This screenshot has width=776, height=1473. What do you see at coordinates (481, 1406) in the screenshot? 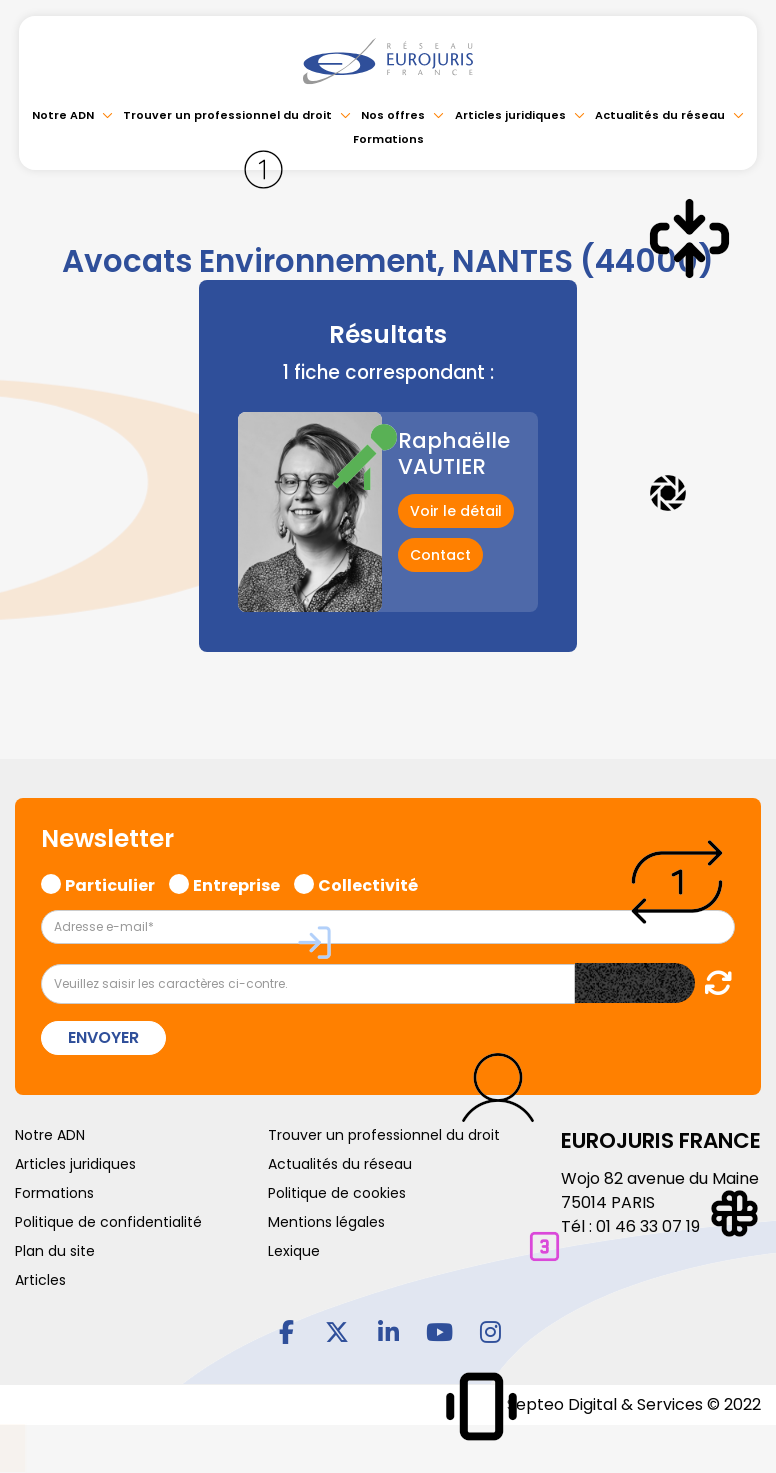
I see `enable vibrate mode on your device` at bounding box center [481, 1406].